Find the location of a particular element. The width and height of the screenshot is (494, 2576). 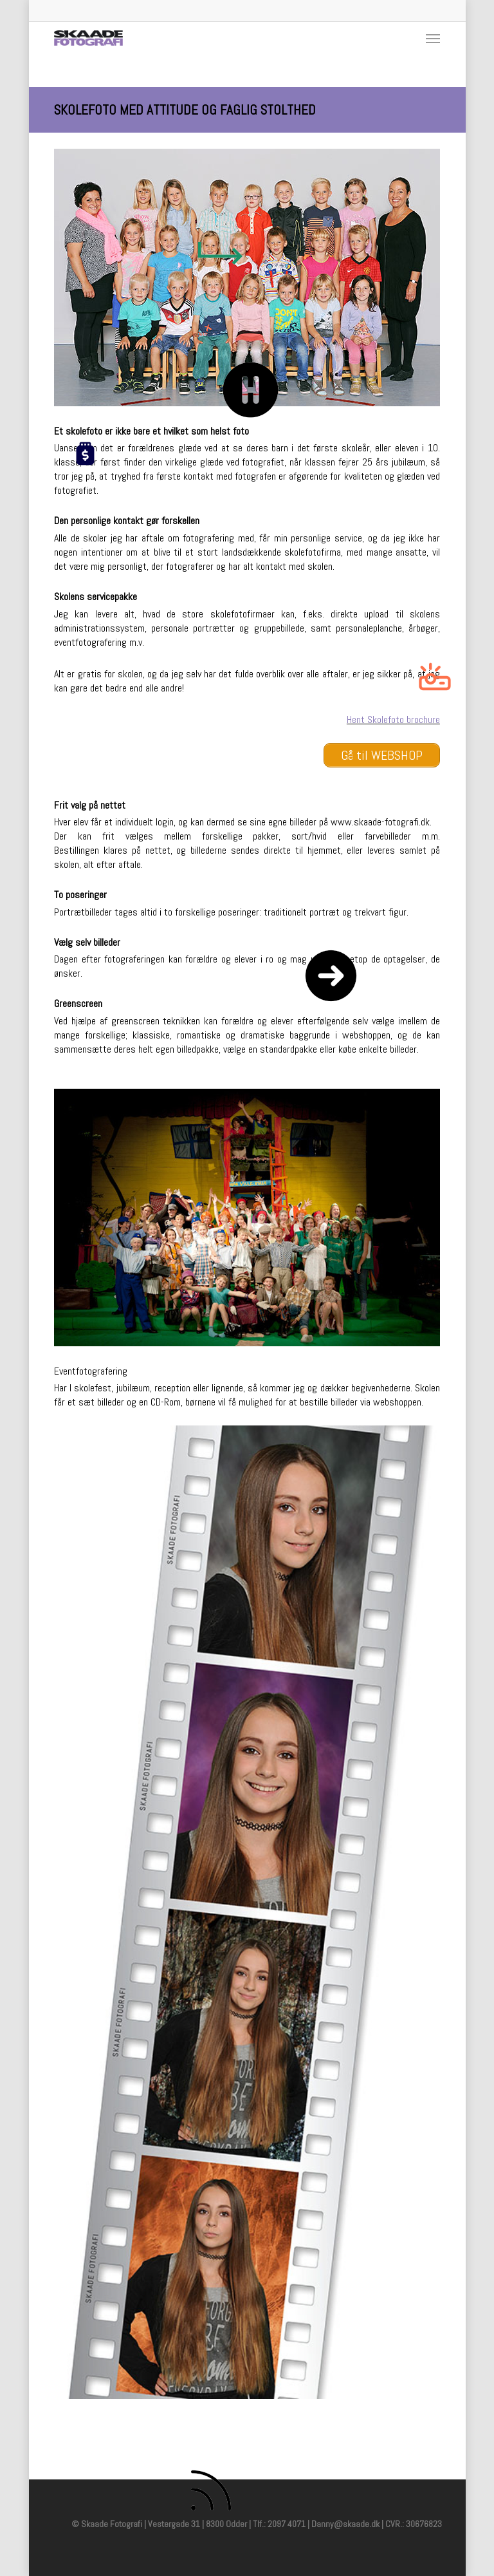

indicates a hospital or medical facility nearby is located at coordinates (250, 390).